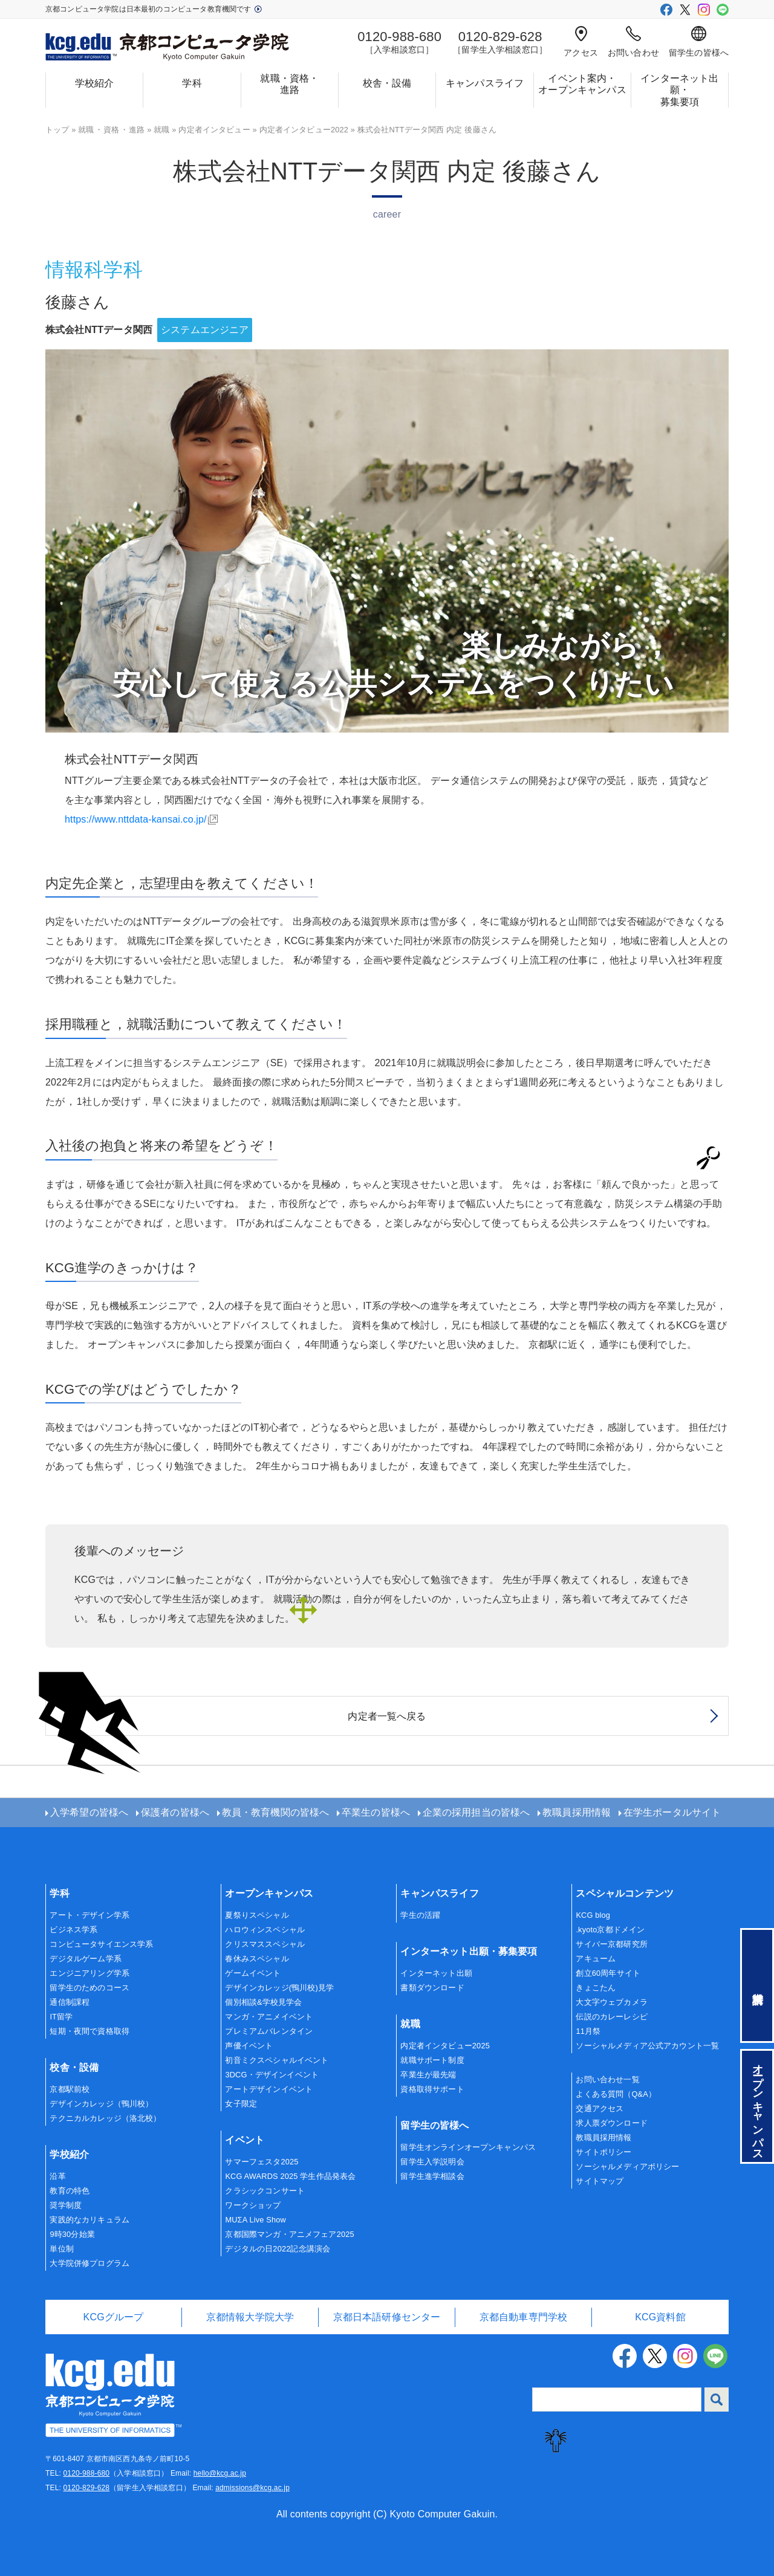 The image size is (774, 2576). I want to click on move or reposition an element, so click(303, 1610).